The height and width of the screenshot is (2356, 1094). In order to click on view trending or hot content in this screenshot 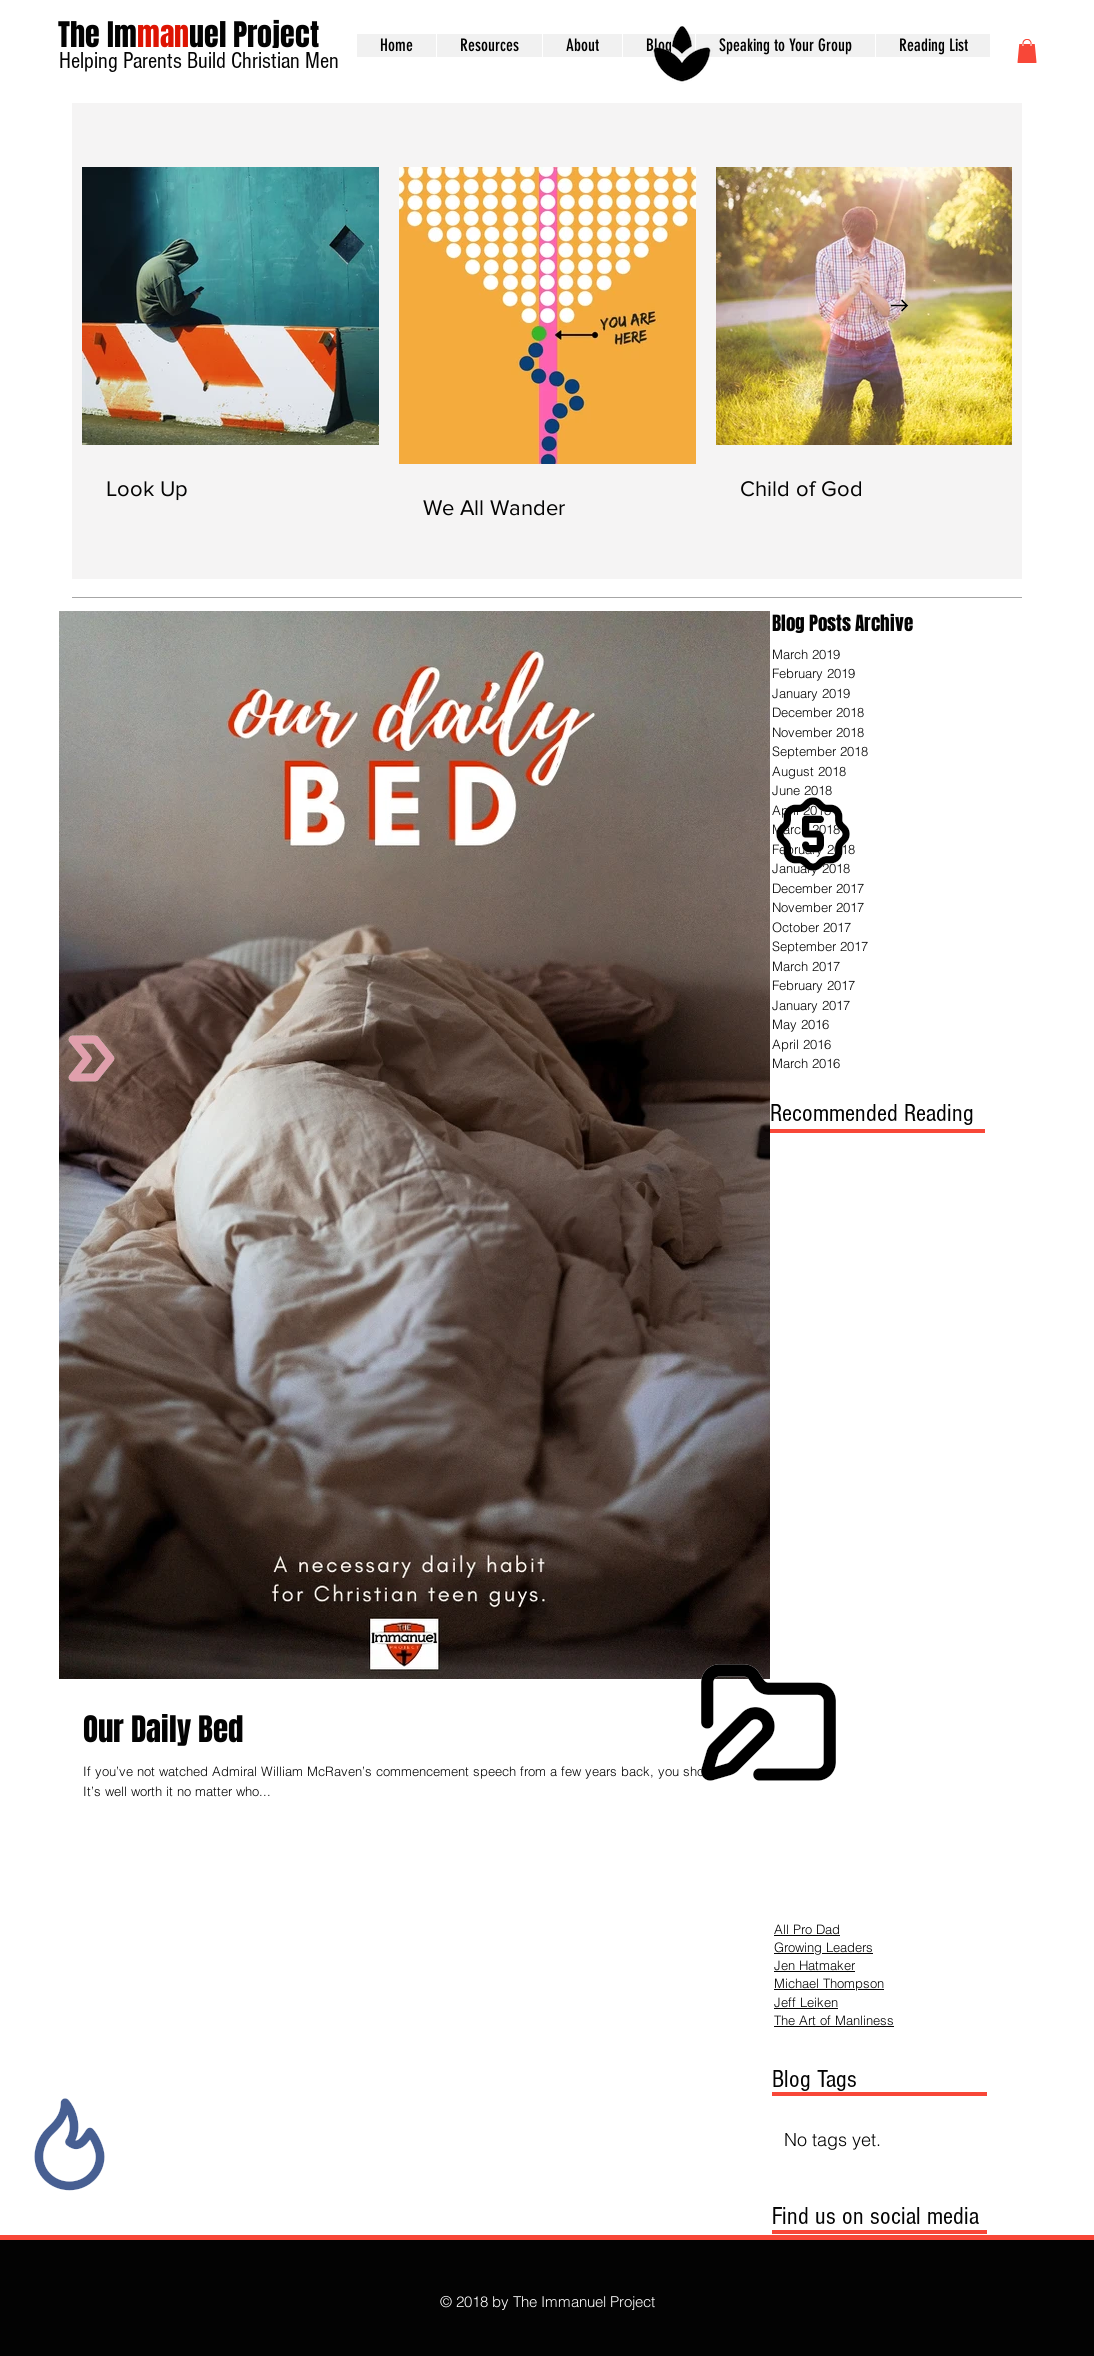, I will do `click(69, 2146)`.